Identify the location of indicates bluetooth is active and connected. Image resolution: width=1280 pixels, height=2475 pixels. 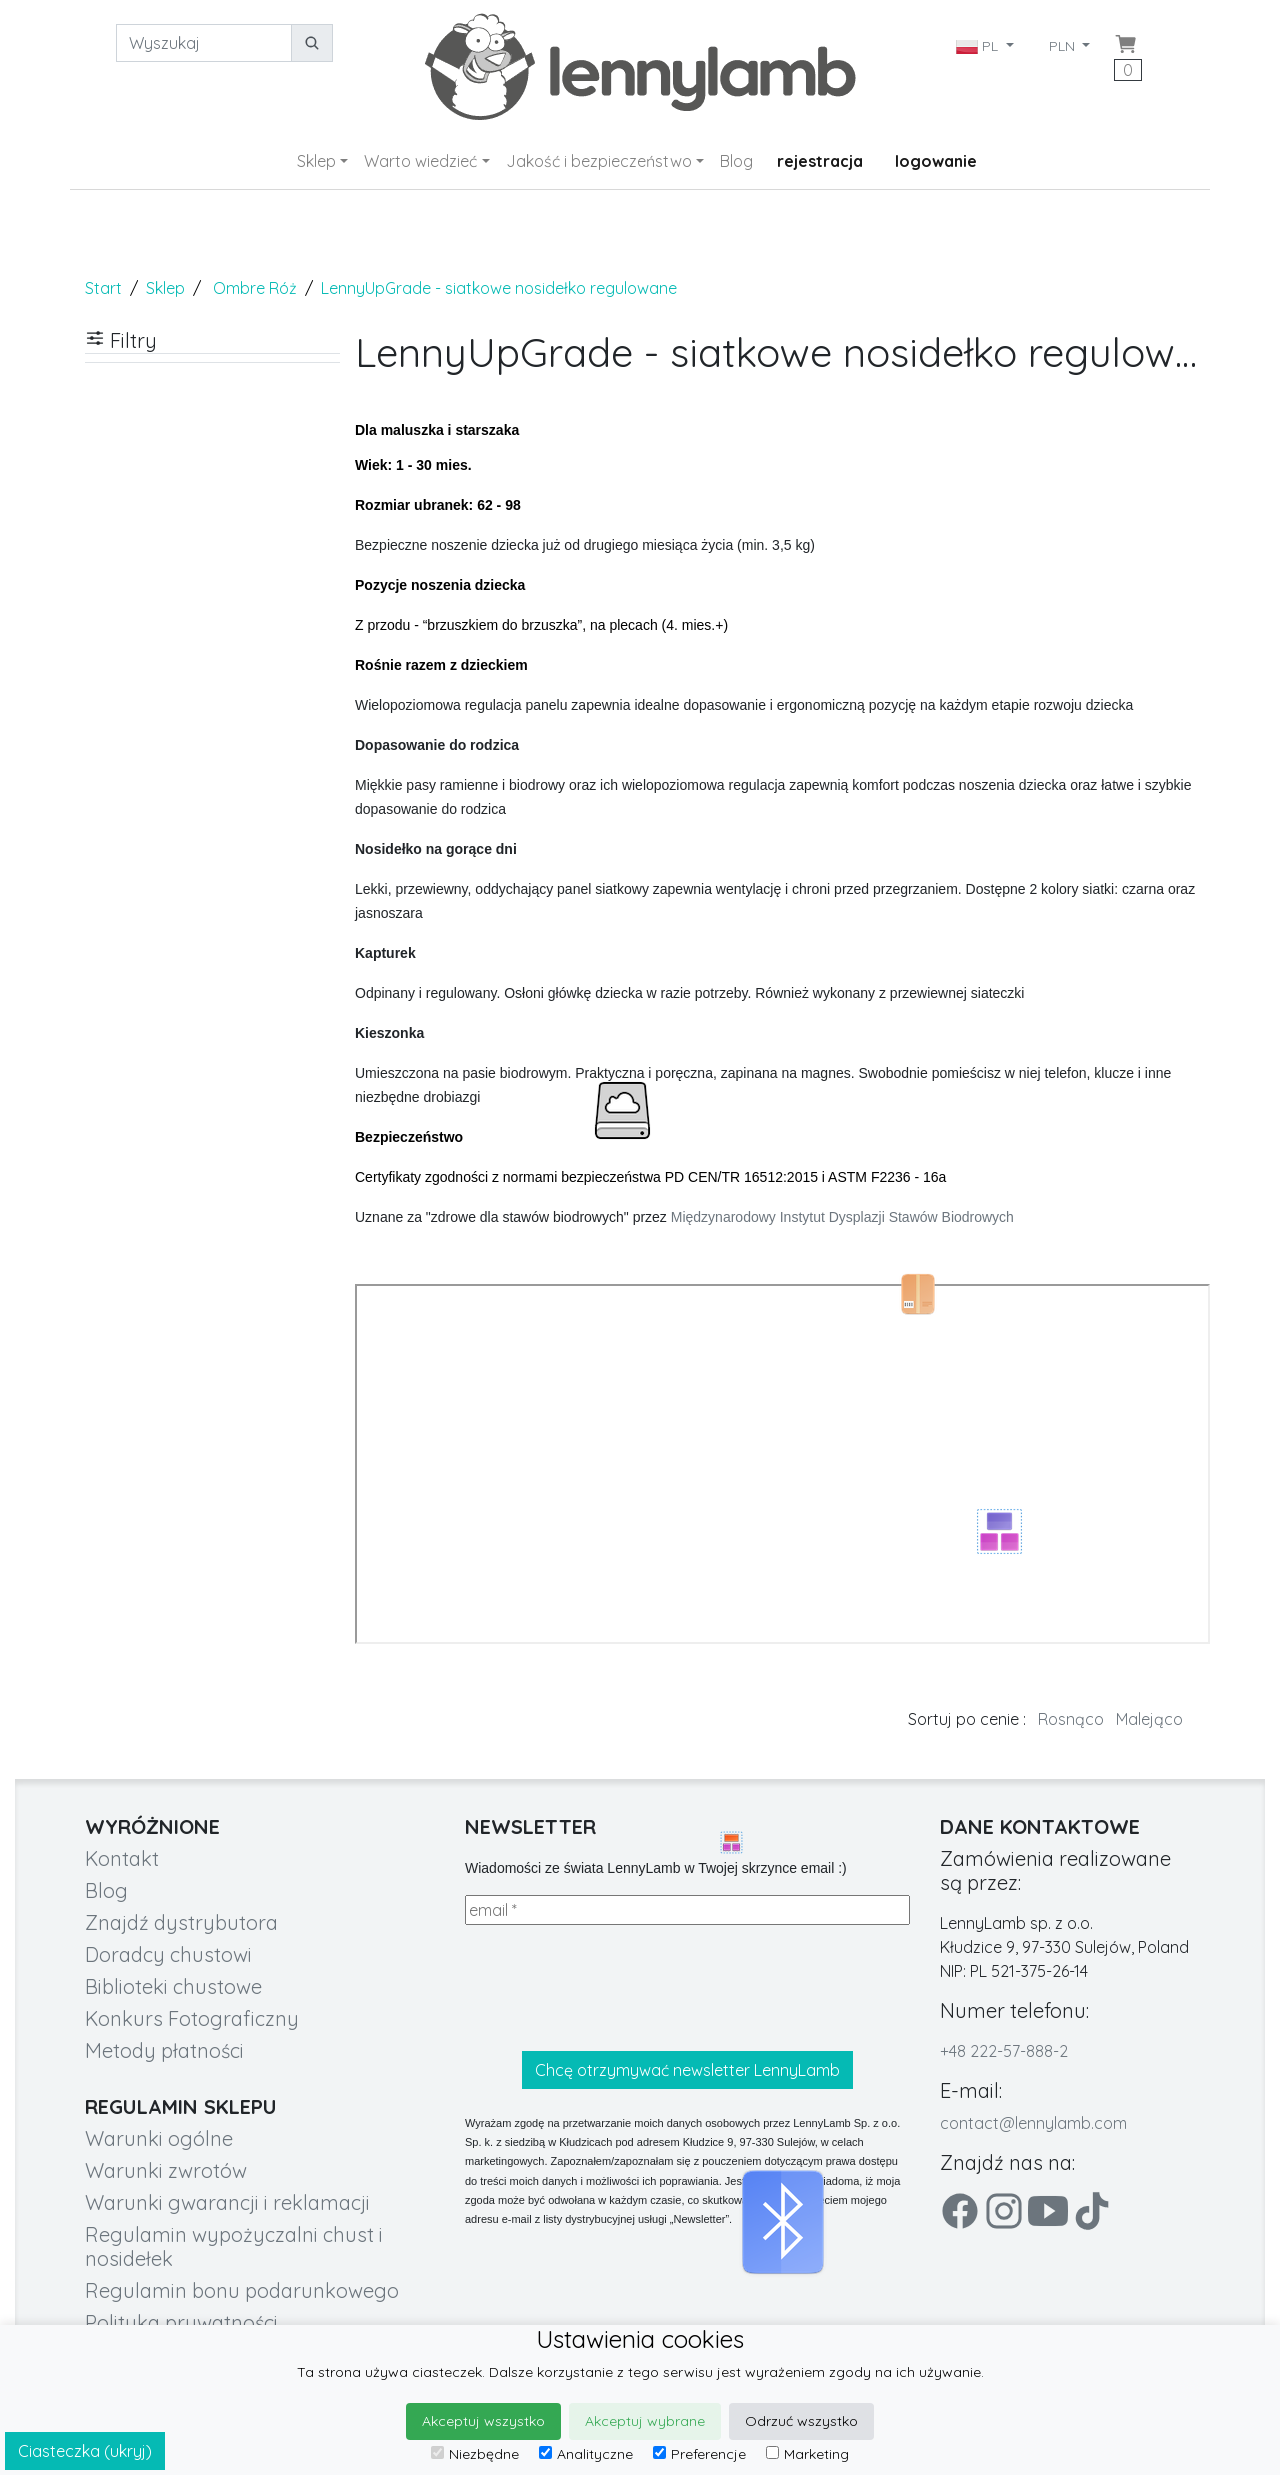
(783, 2222).